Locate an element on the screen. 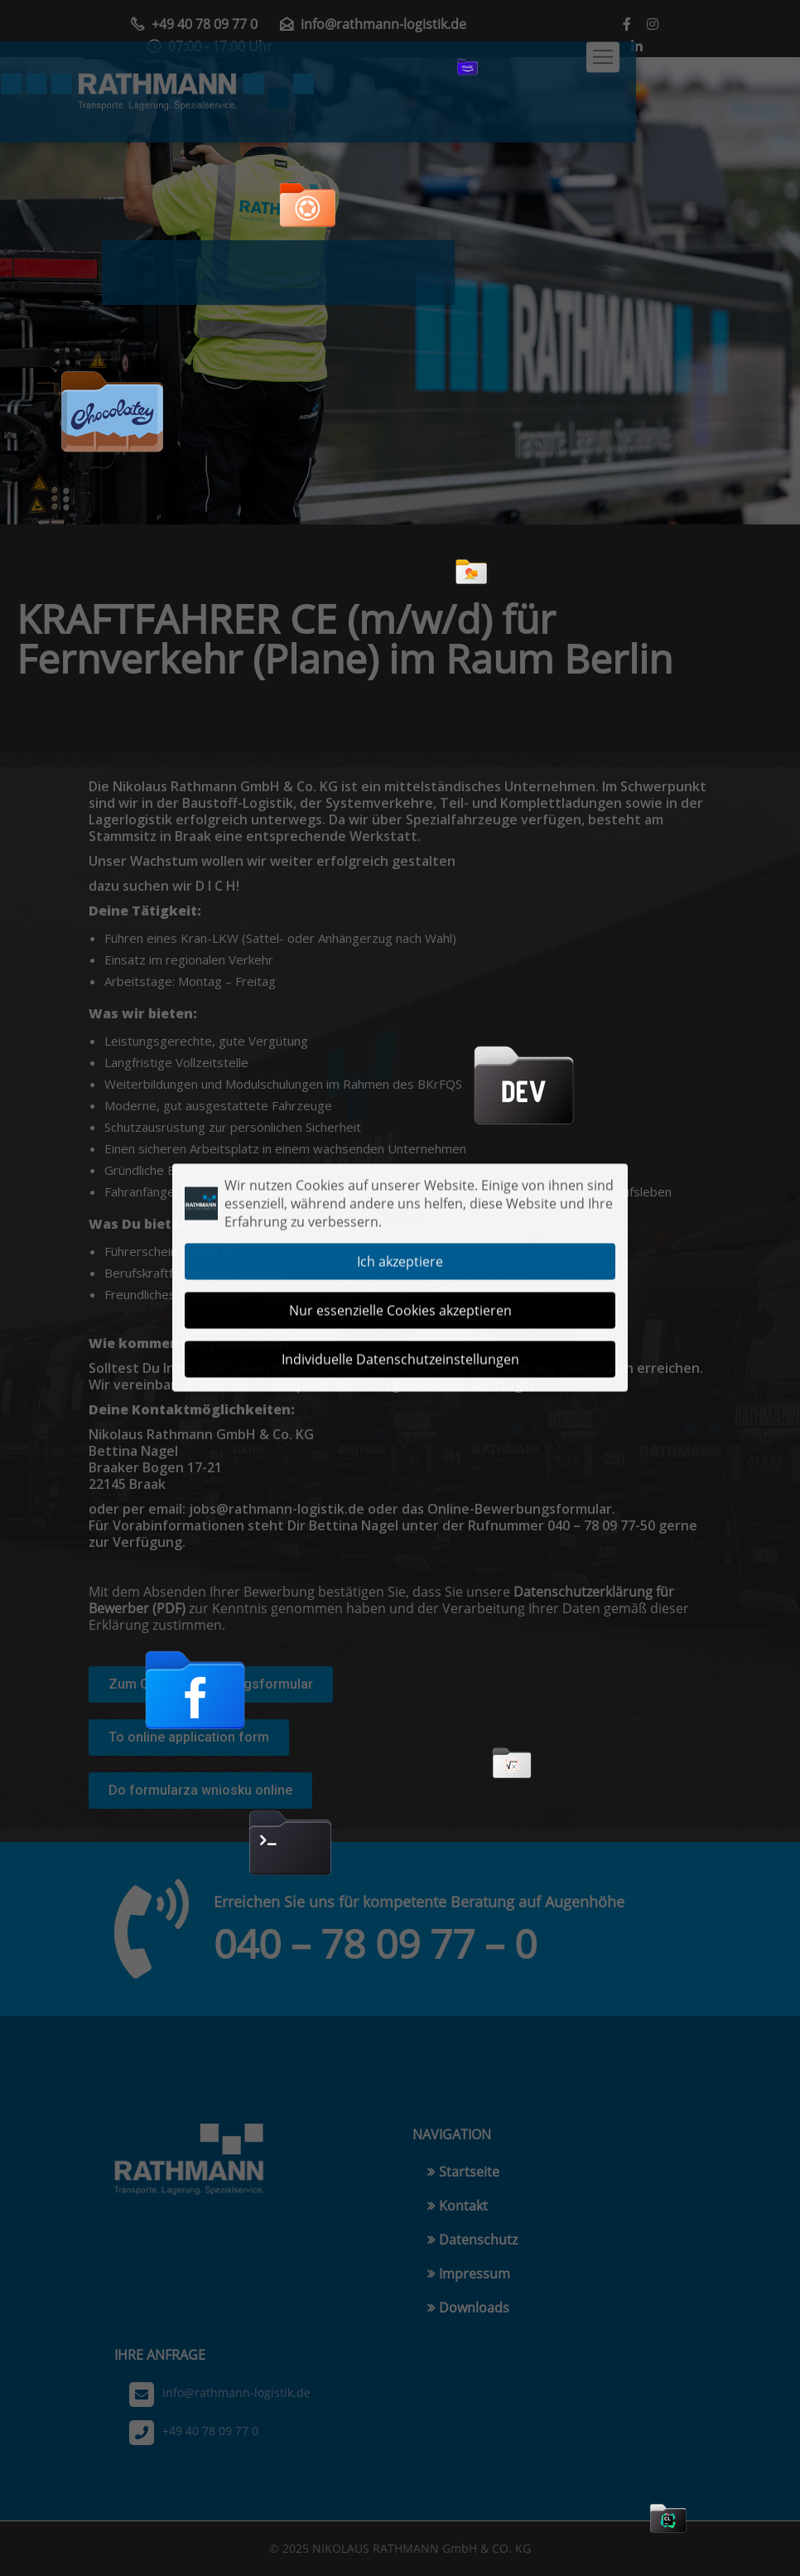 This screenshot has width=800, height=2576. open CLion project folder is located at coordinates (667, 2519).